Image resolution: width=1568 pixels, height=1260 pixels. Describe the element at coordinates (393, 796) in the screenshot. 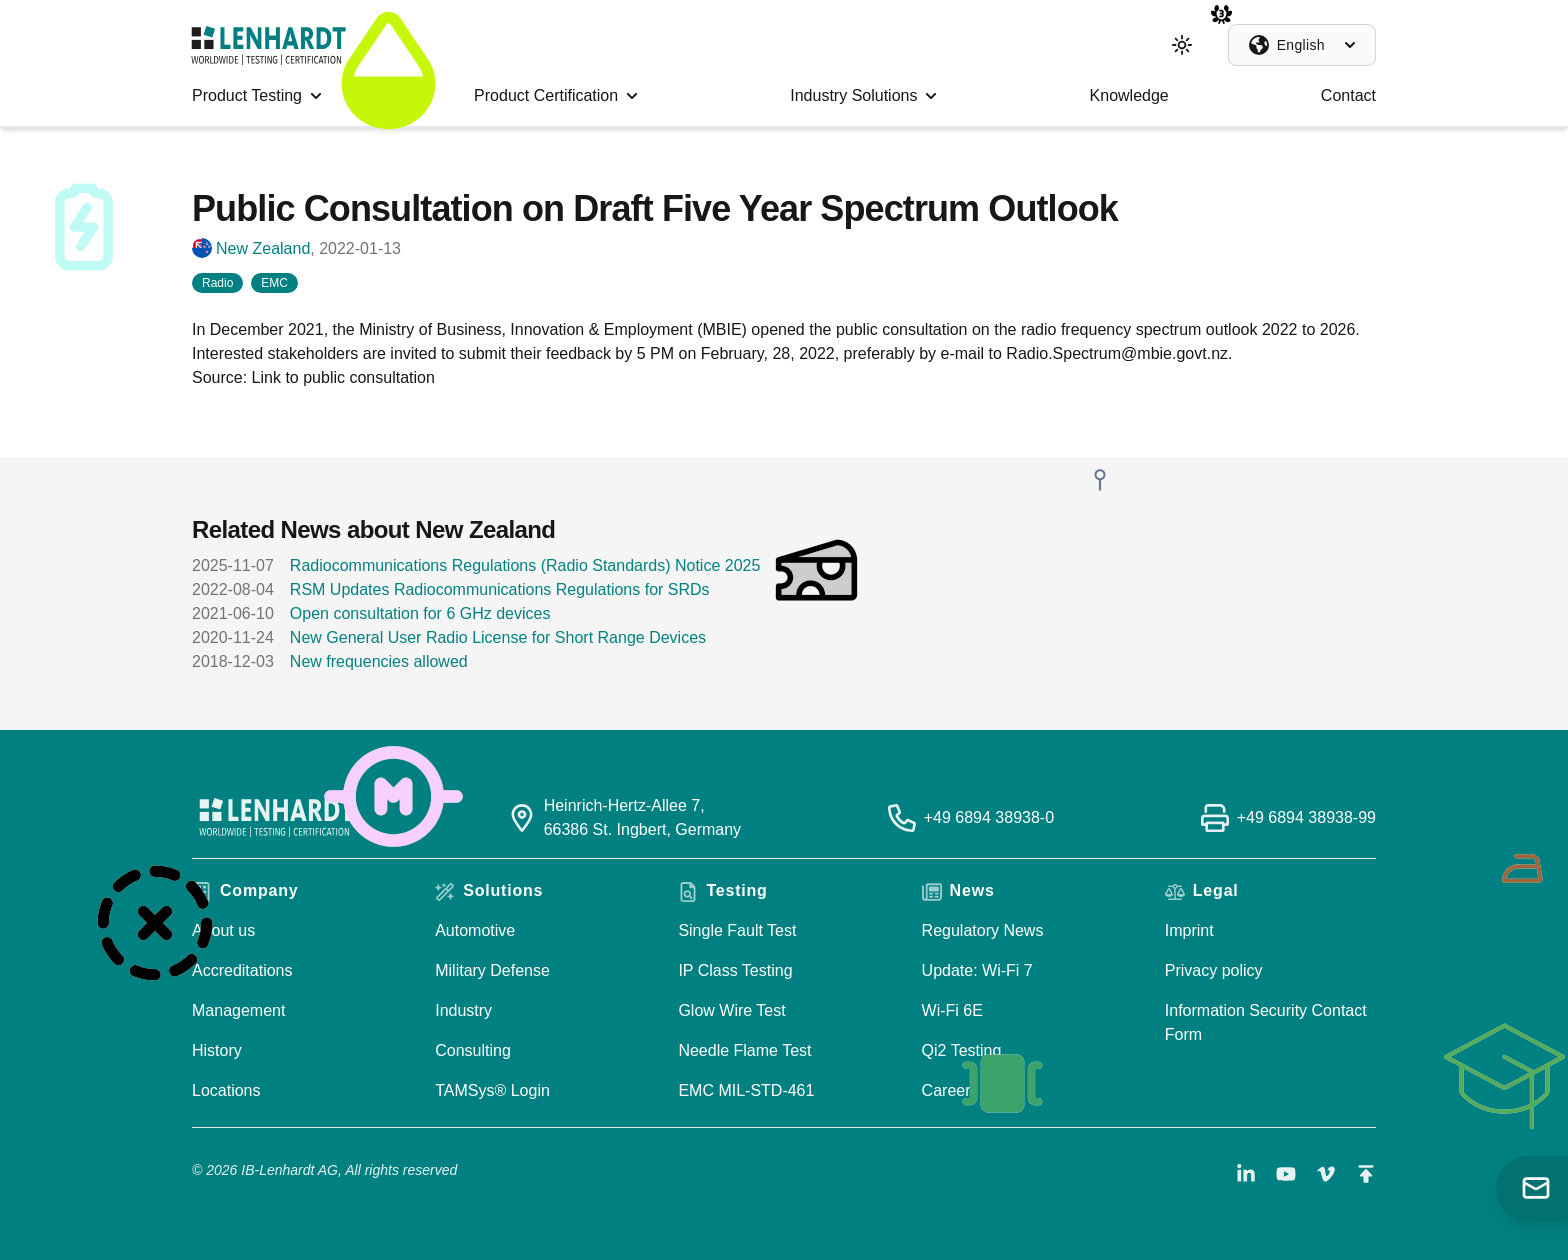

I see `represents a motor component in a circuit diagram` at that location.